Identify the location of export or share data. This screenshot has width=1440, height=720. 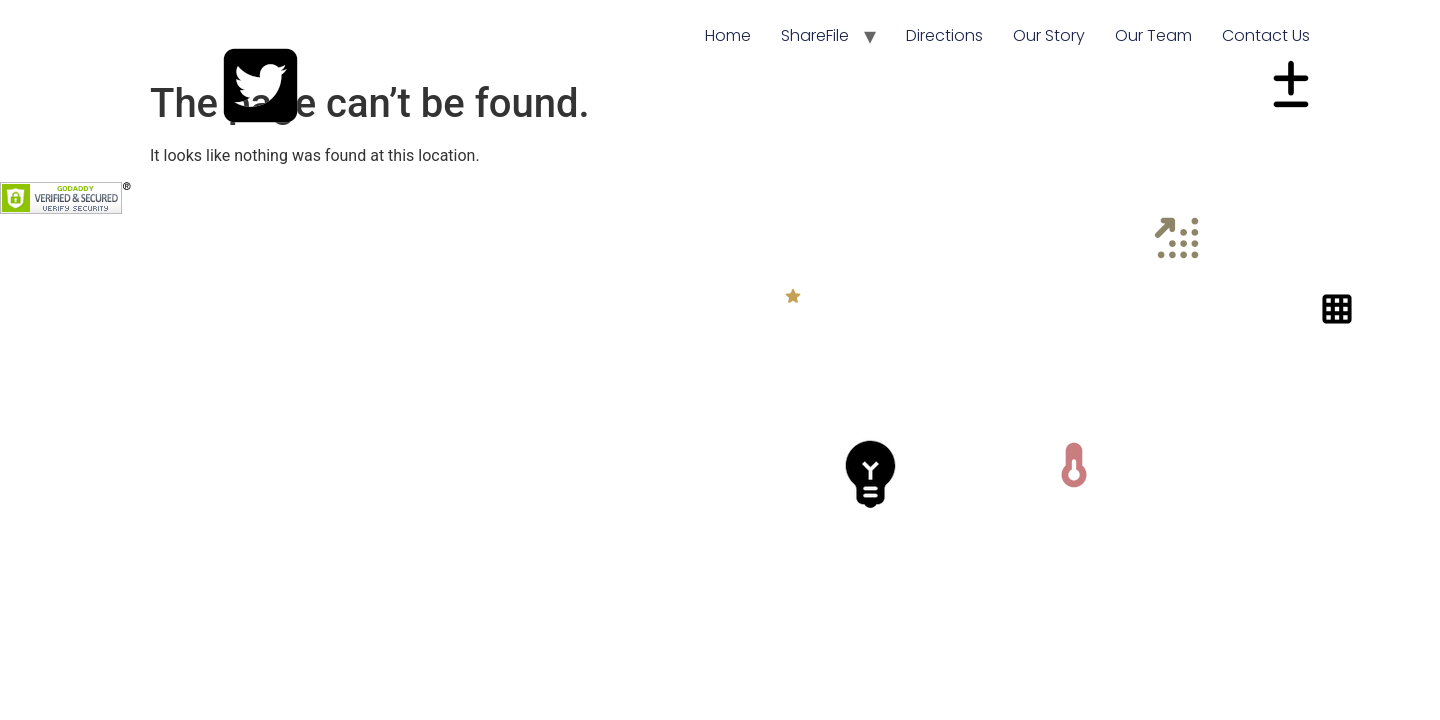
(1178, 238).